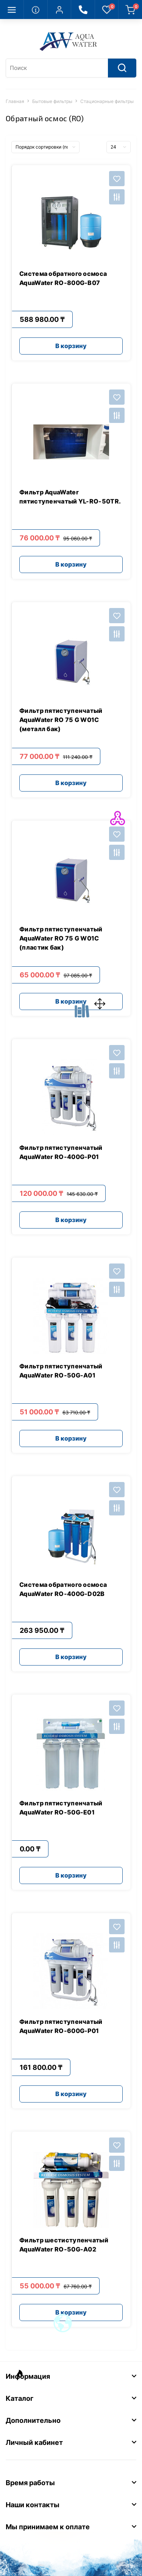 This screenshot has width=142, height=2576. Describe the element at coordinates (82, 1010) in the screenshot. I see `access your saved content library` at that location.